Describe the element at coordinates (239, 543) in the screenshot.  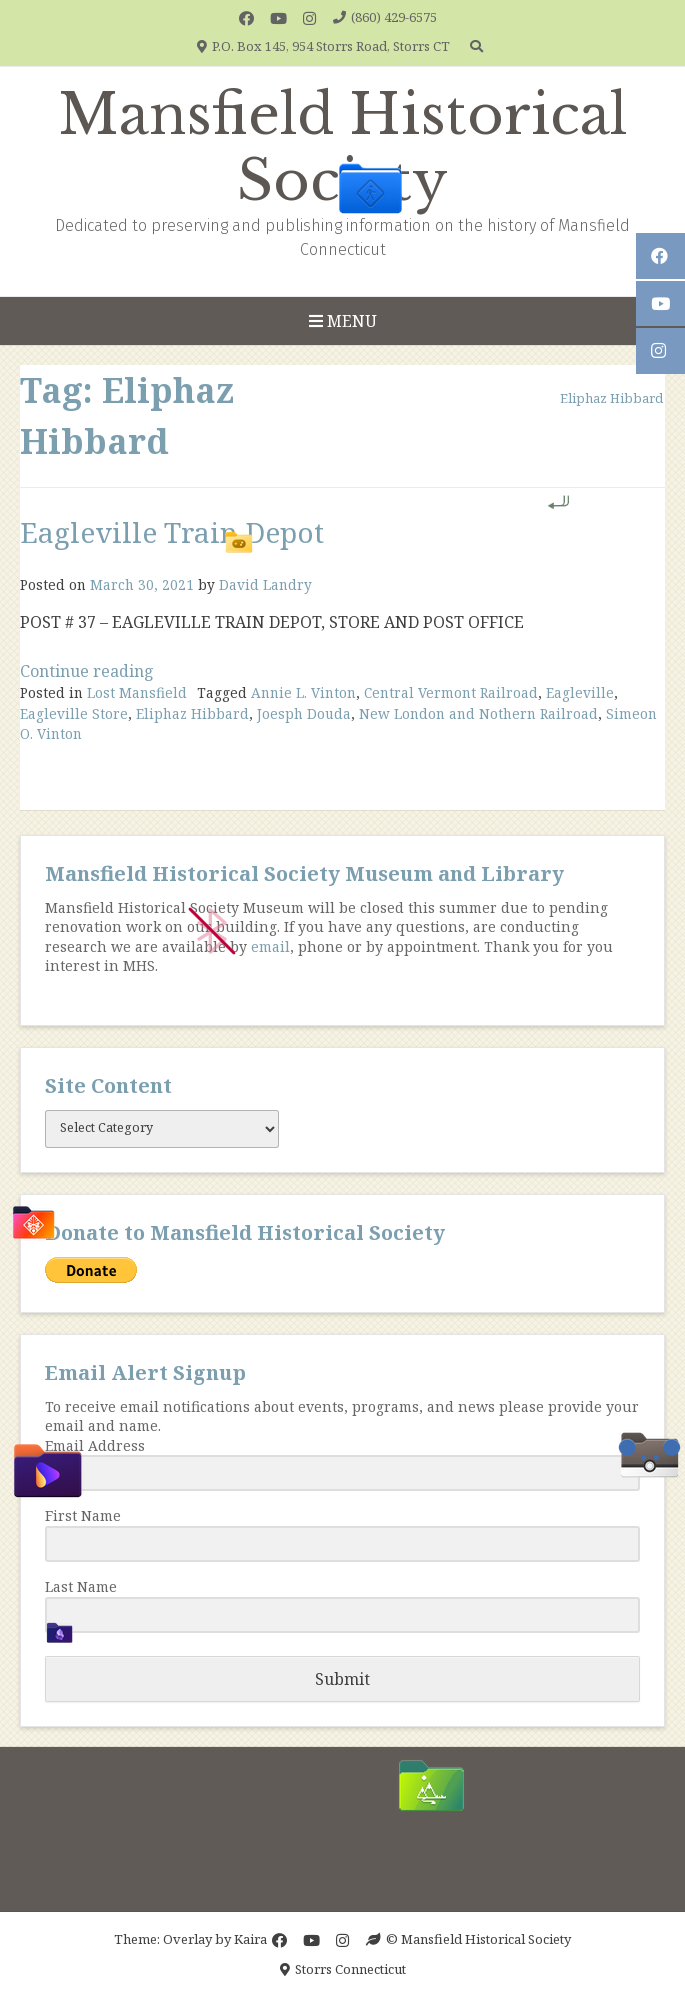
I see `open your games folder` at that location.